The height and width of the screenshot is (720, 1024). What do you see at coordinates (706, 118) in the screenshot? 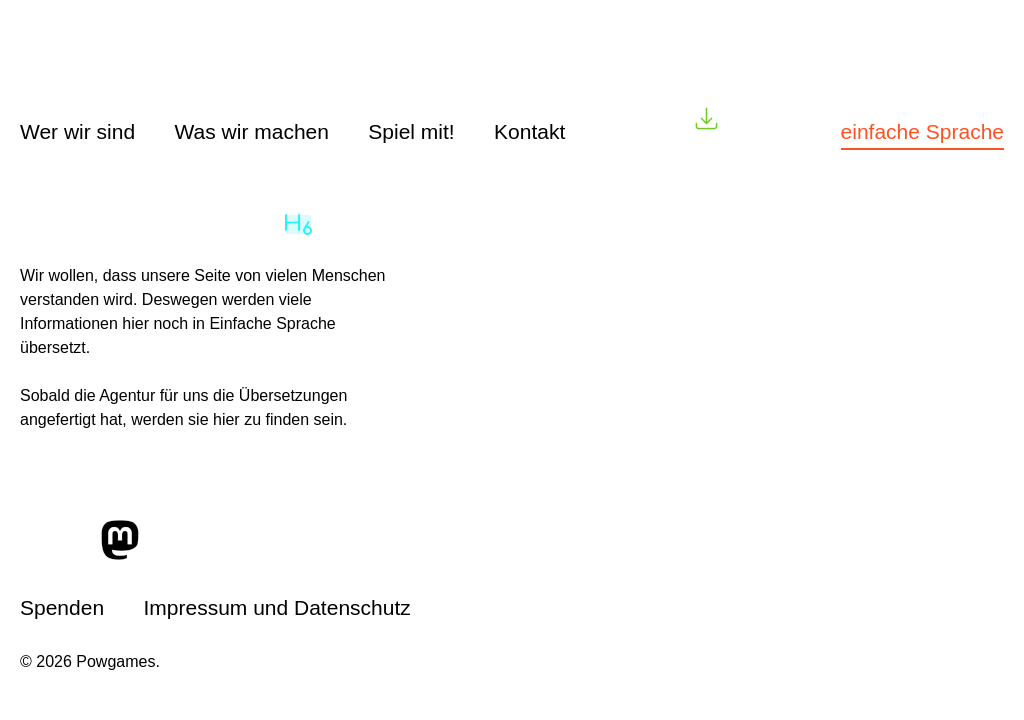
I see `download a file` at bounding box center [706, 118].